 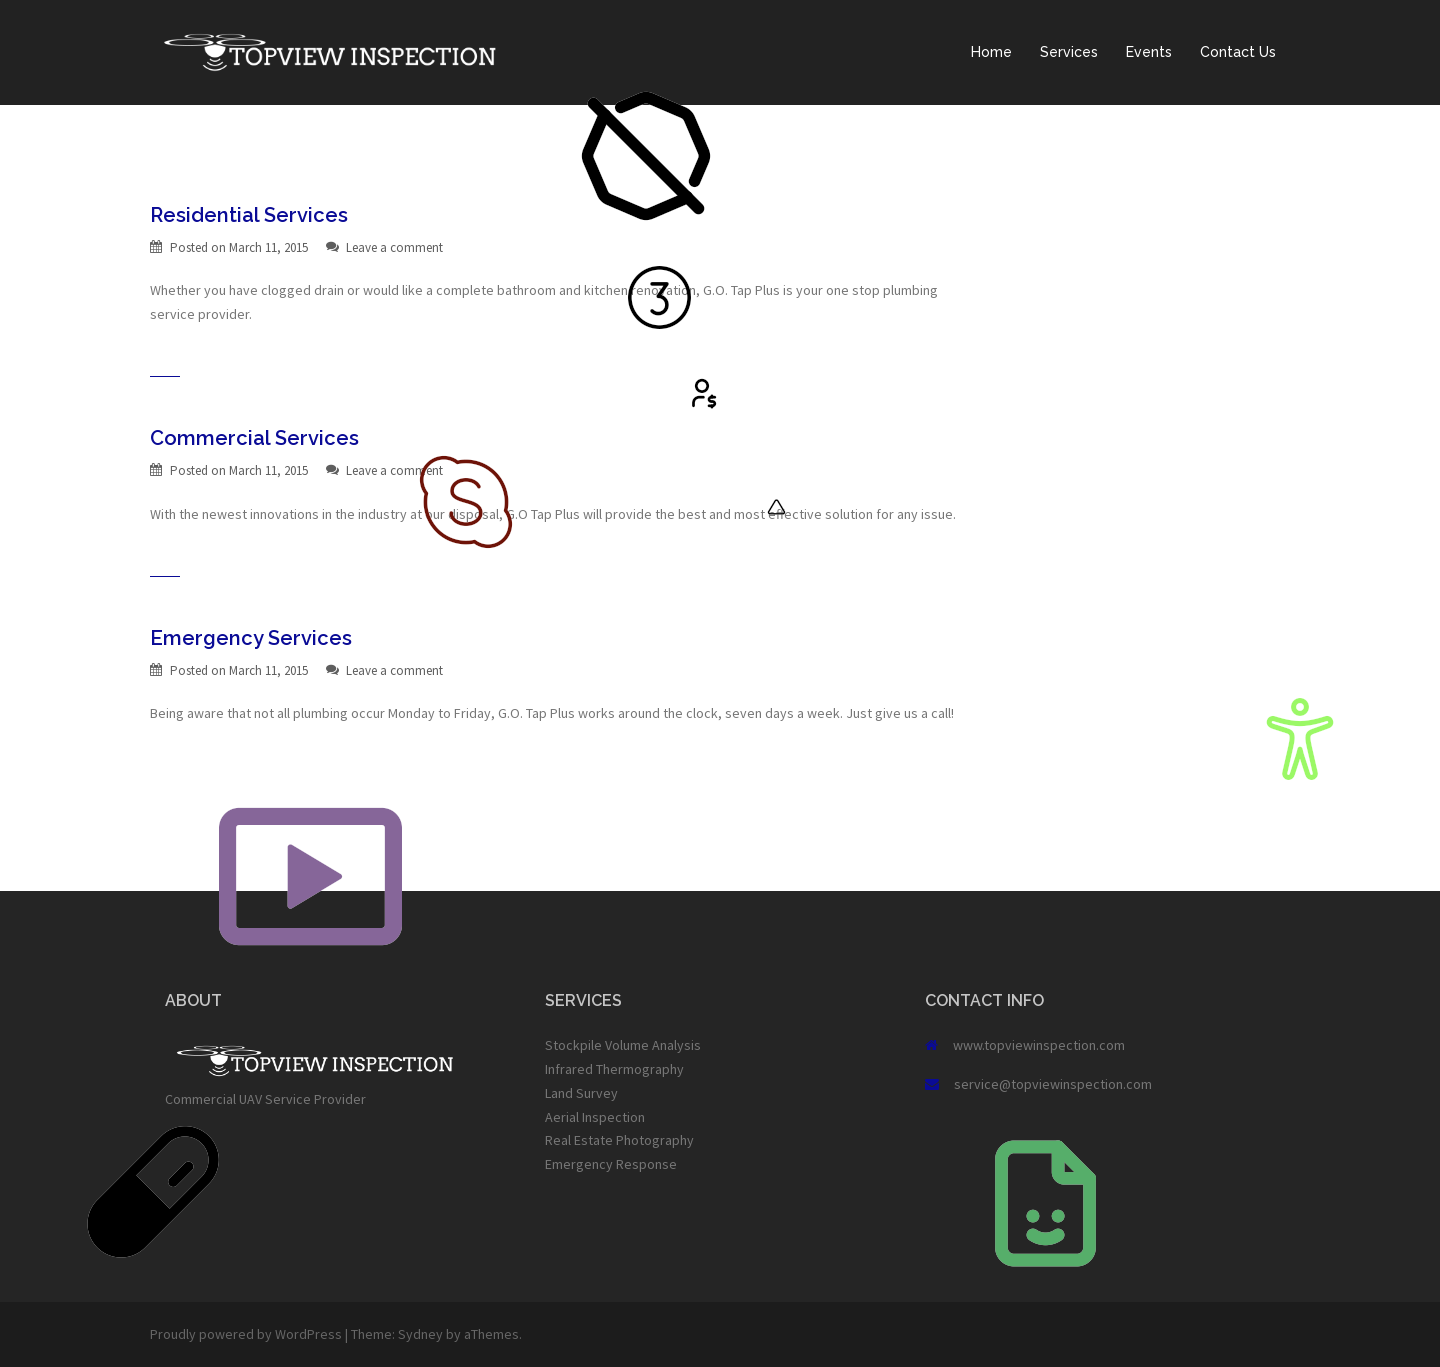 What do you see at coordinates (646, 156) in the screenshot?
I see `indicates a blocked or prohibited action` at bounding box center [646, 156].